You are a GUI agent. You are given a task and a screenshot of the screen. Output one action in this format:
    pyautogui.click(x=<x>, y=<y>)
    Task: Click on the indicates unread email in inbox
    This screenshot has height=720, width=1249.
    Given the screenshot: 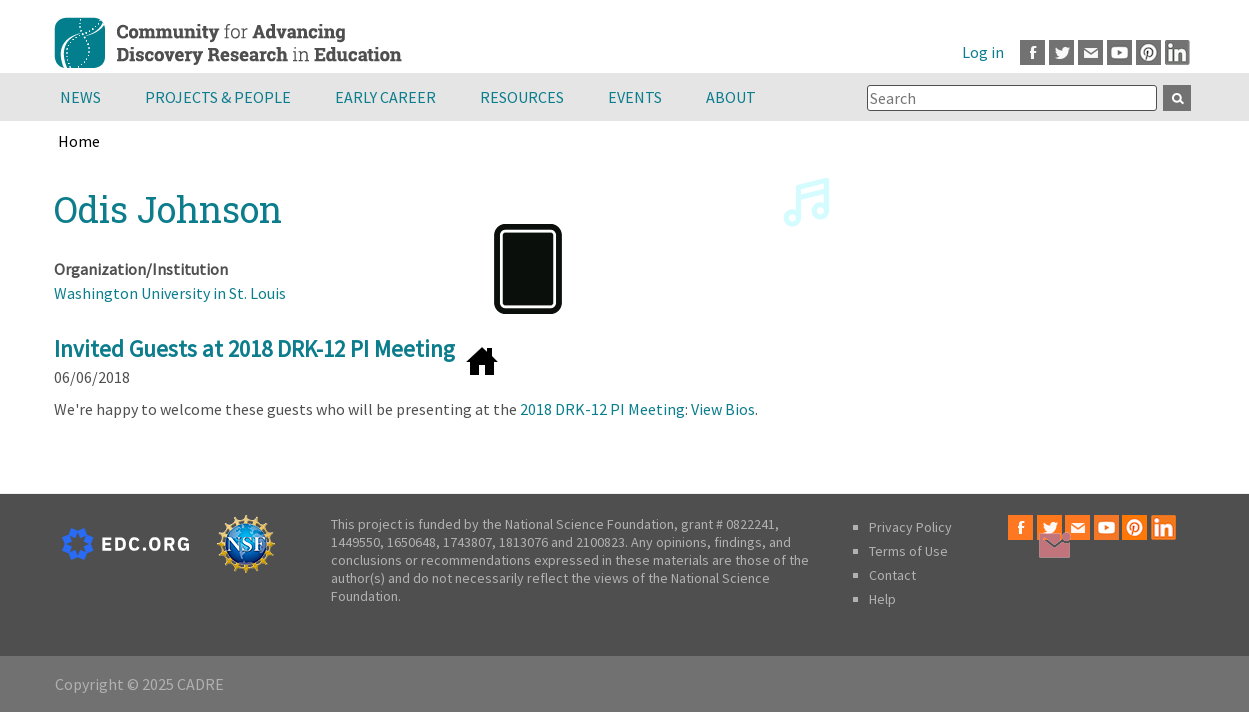 What is the action you would take?
    pyautogui.click(x=1054, y=545)
    